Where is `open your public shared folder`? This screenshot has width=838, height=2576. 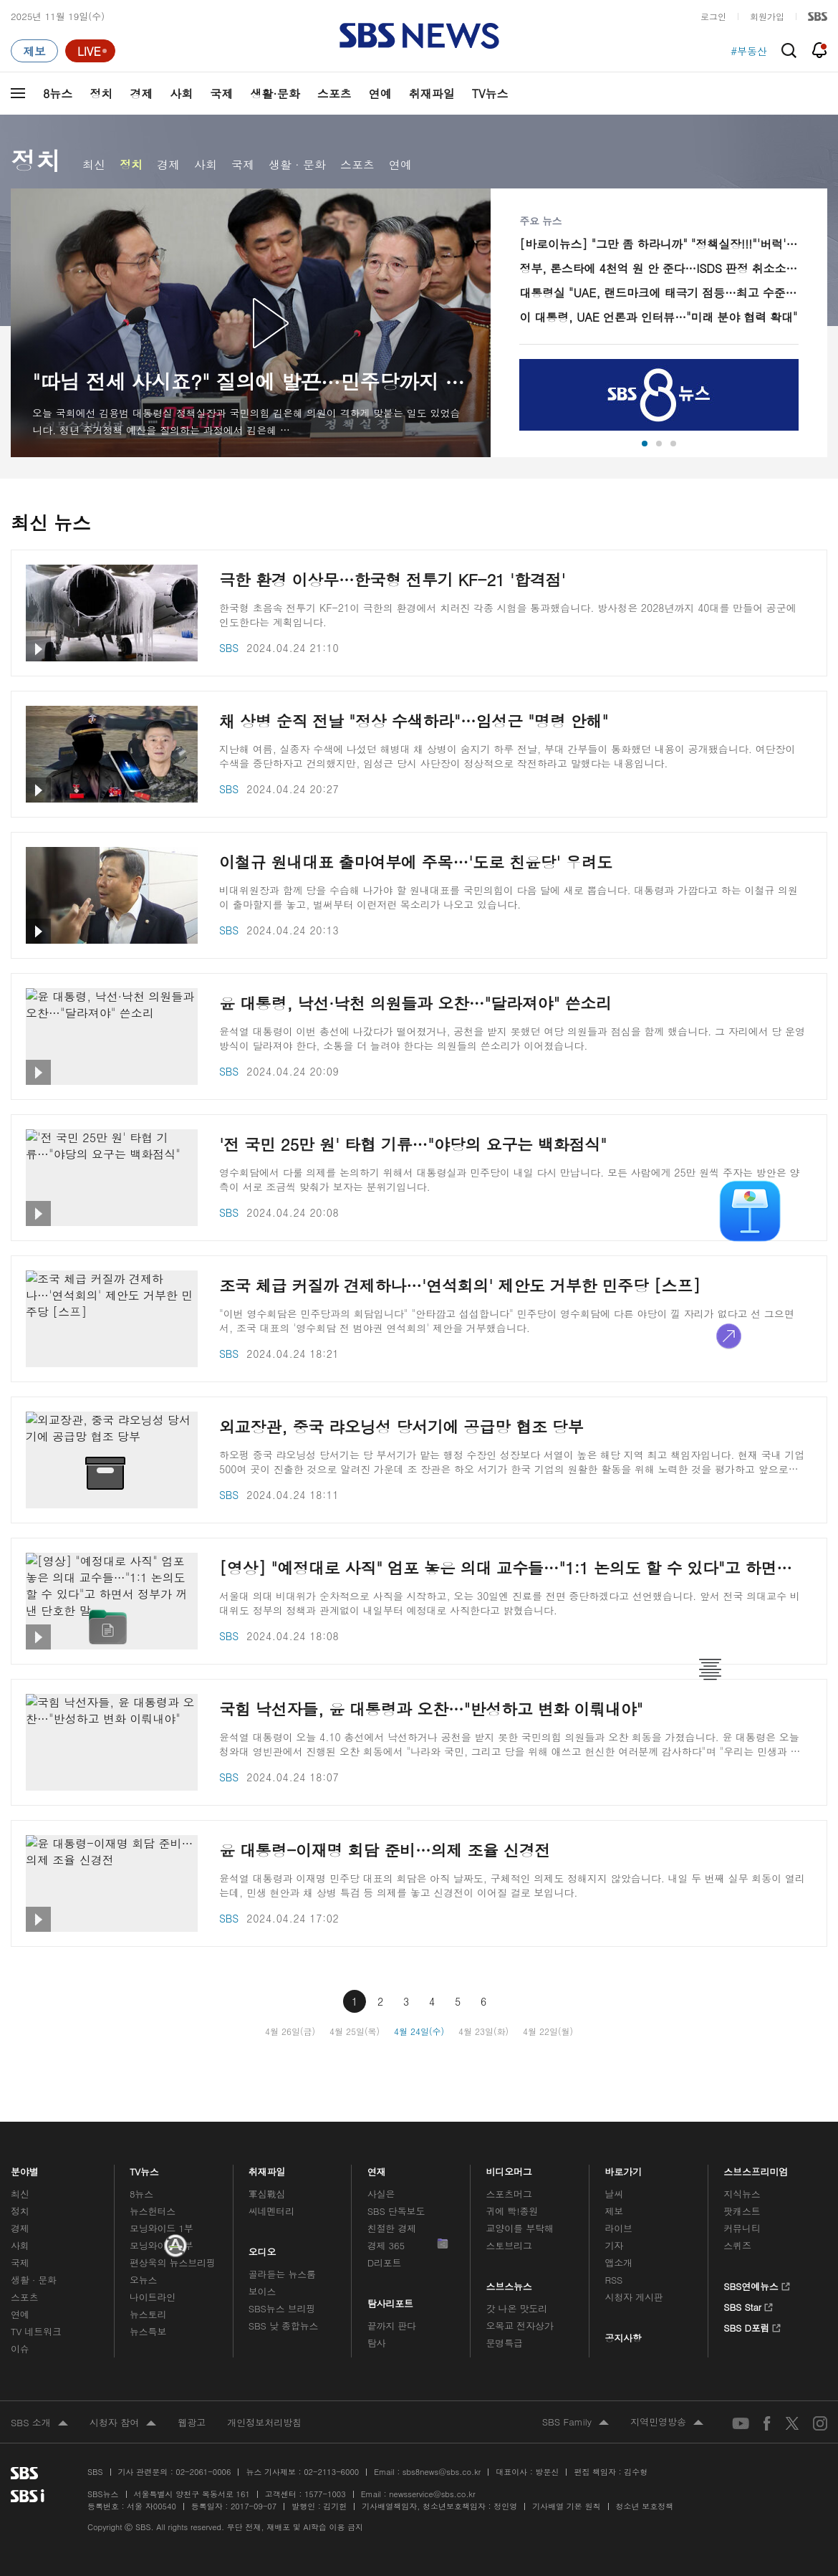 open your public shared folder is located at coordinates (443, 2244).